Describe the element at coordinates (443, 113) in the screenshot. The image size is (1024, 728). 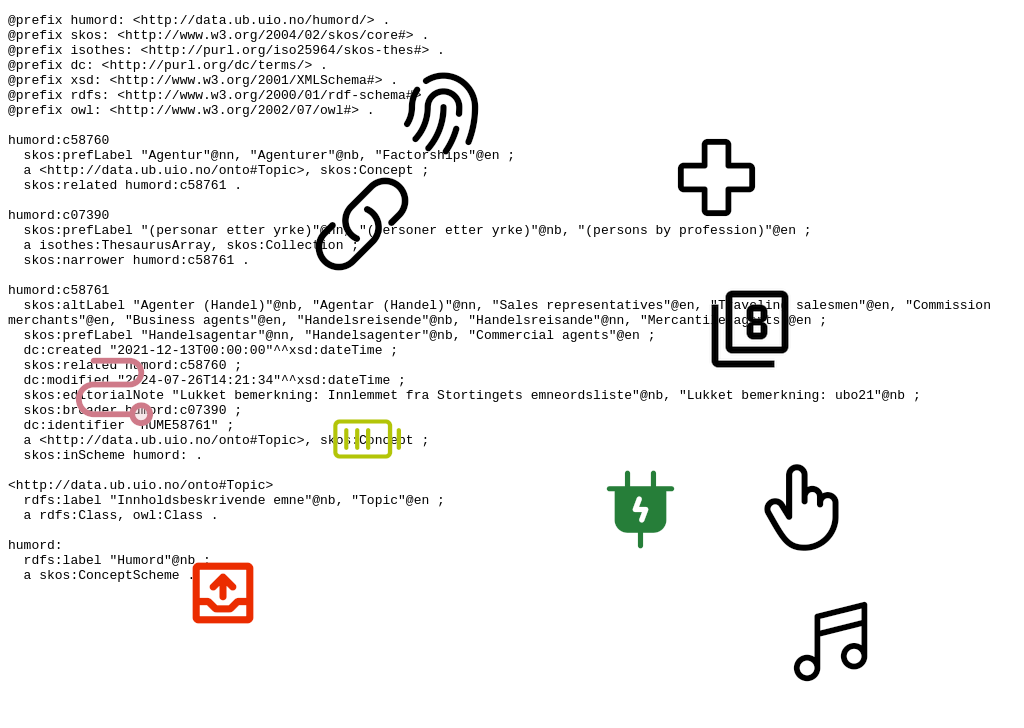
I see `authenticate with fingerprint` at that location.